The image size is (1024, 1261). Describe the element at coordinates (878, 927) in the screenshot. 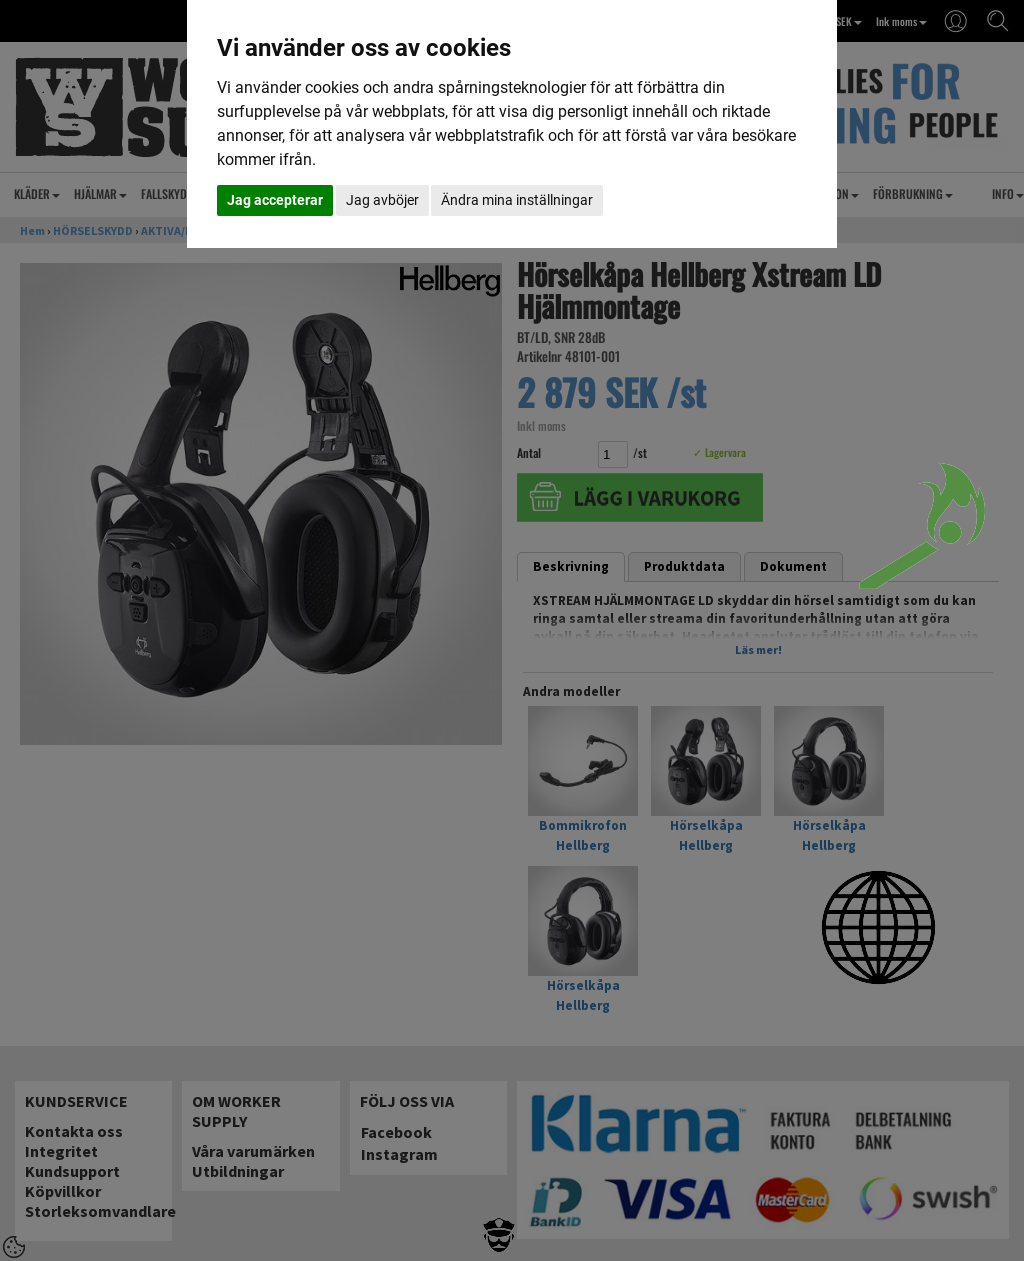

I see `access global or international settings` at that location.